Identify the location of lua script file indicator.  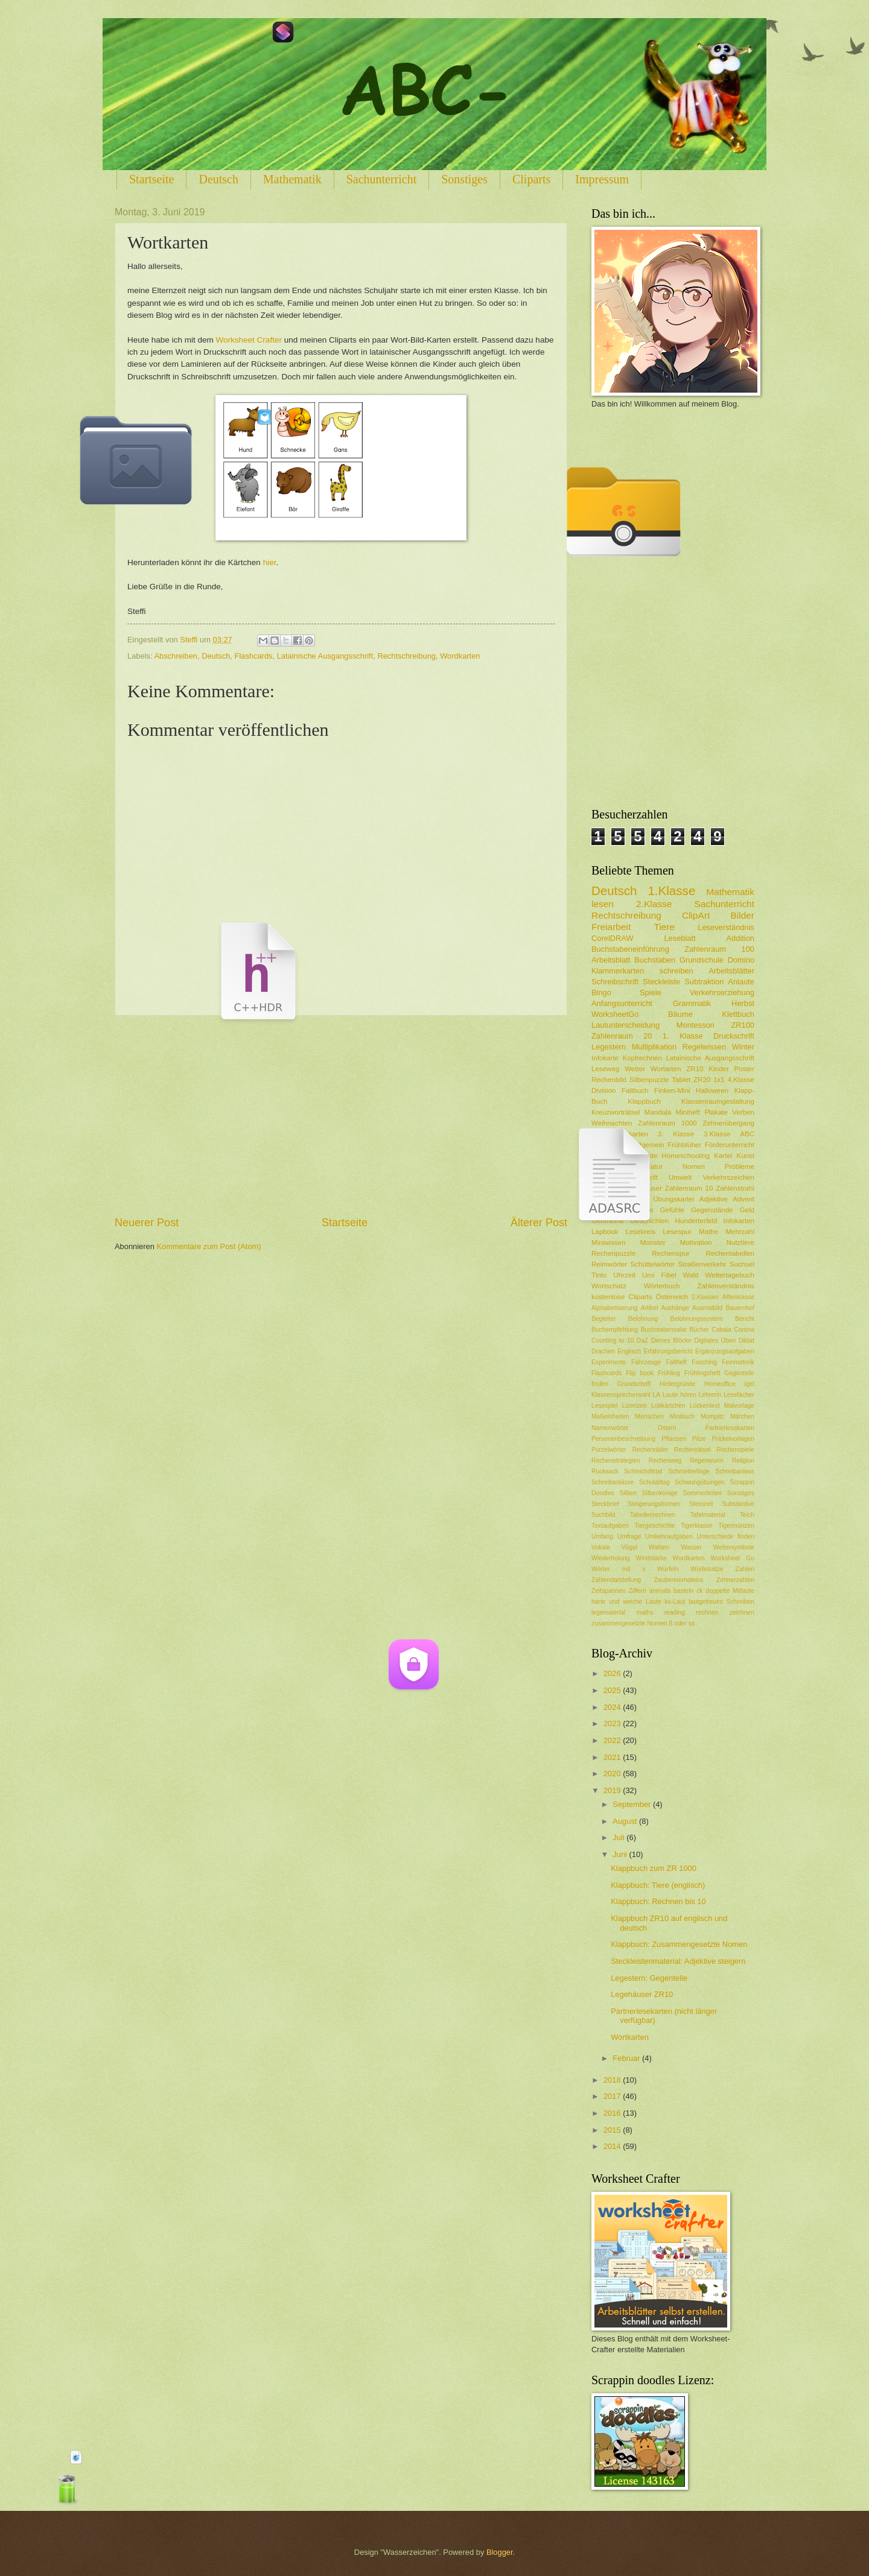
(76, 2457).